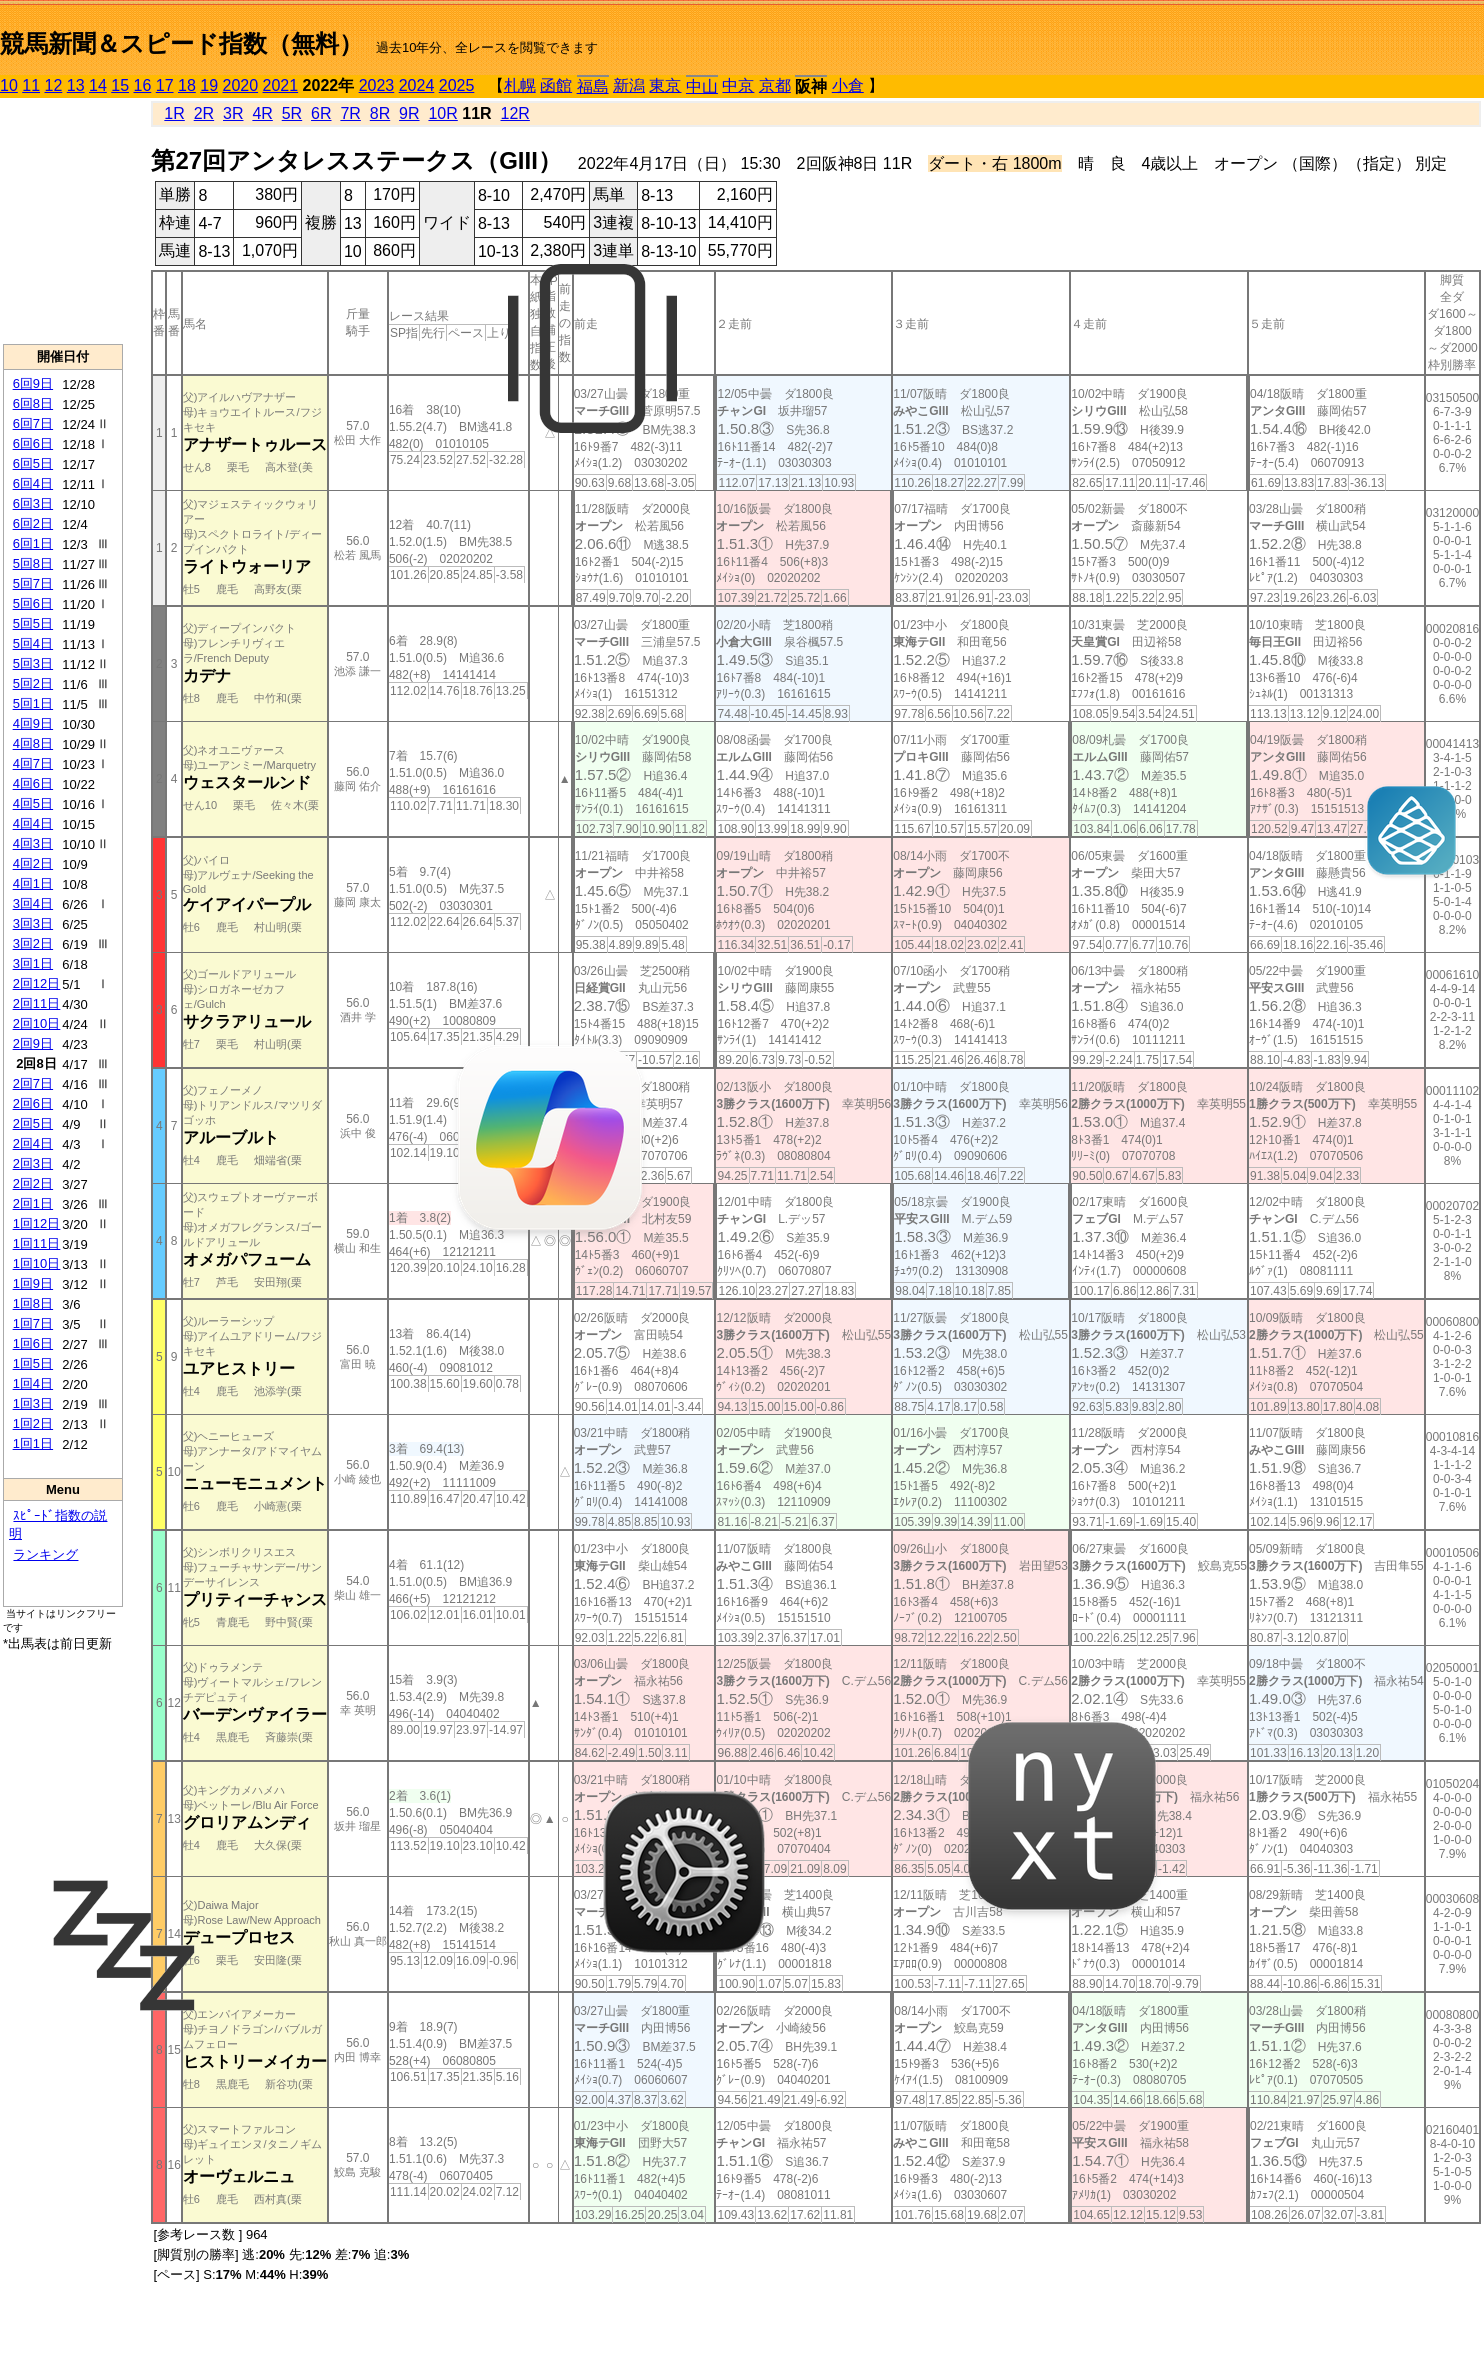 The height and width of the screenshot is (2367, 1484). Describe the element at coordinates (592, 348) in the screenshot. I see `access multitasking or window management settings` at that location.